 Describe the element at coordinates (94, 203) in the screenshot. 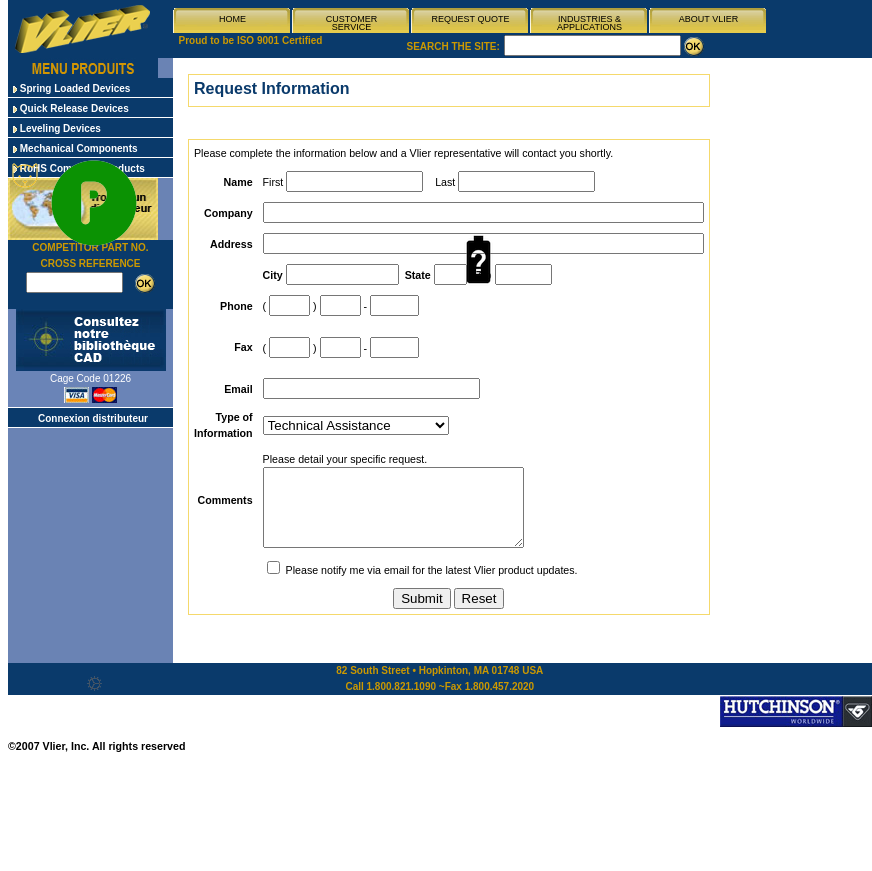

I see `indicates parking available or parking location` at that location.